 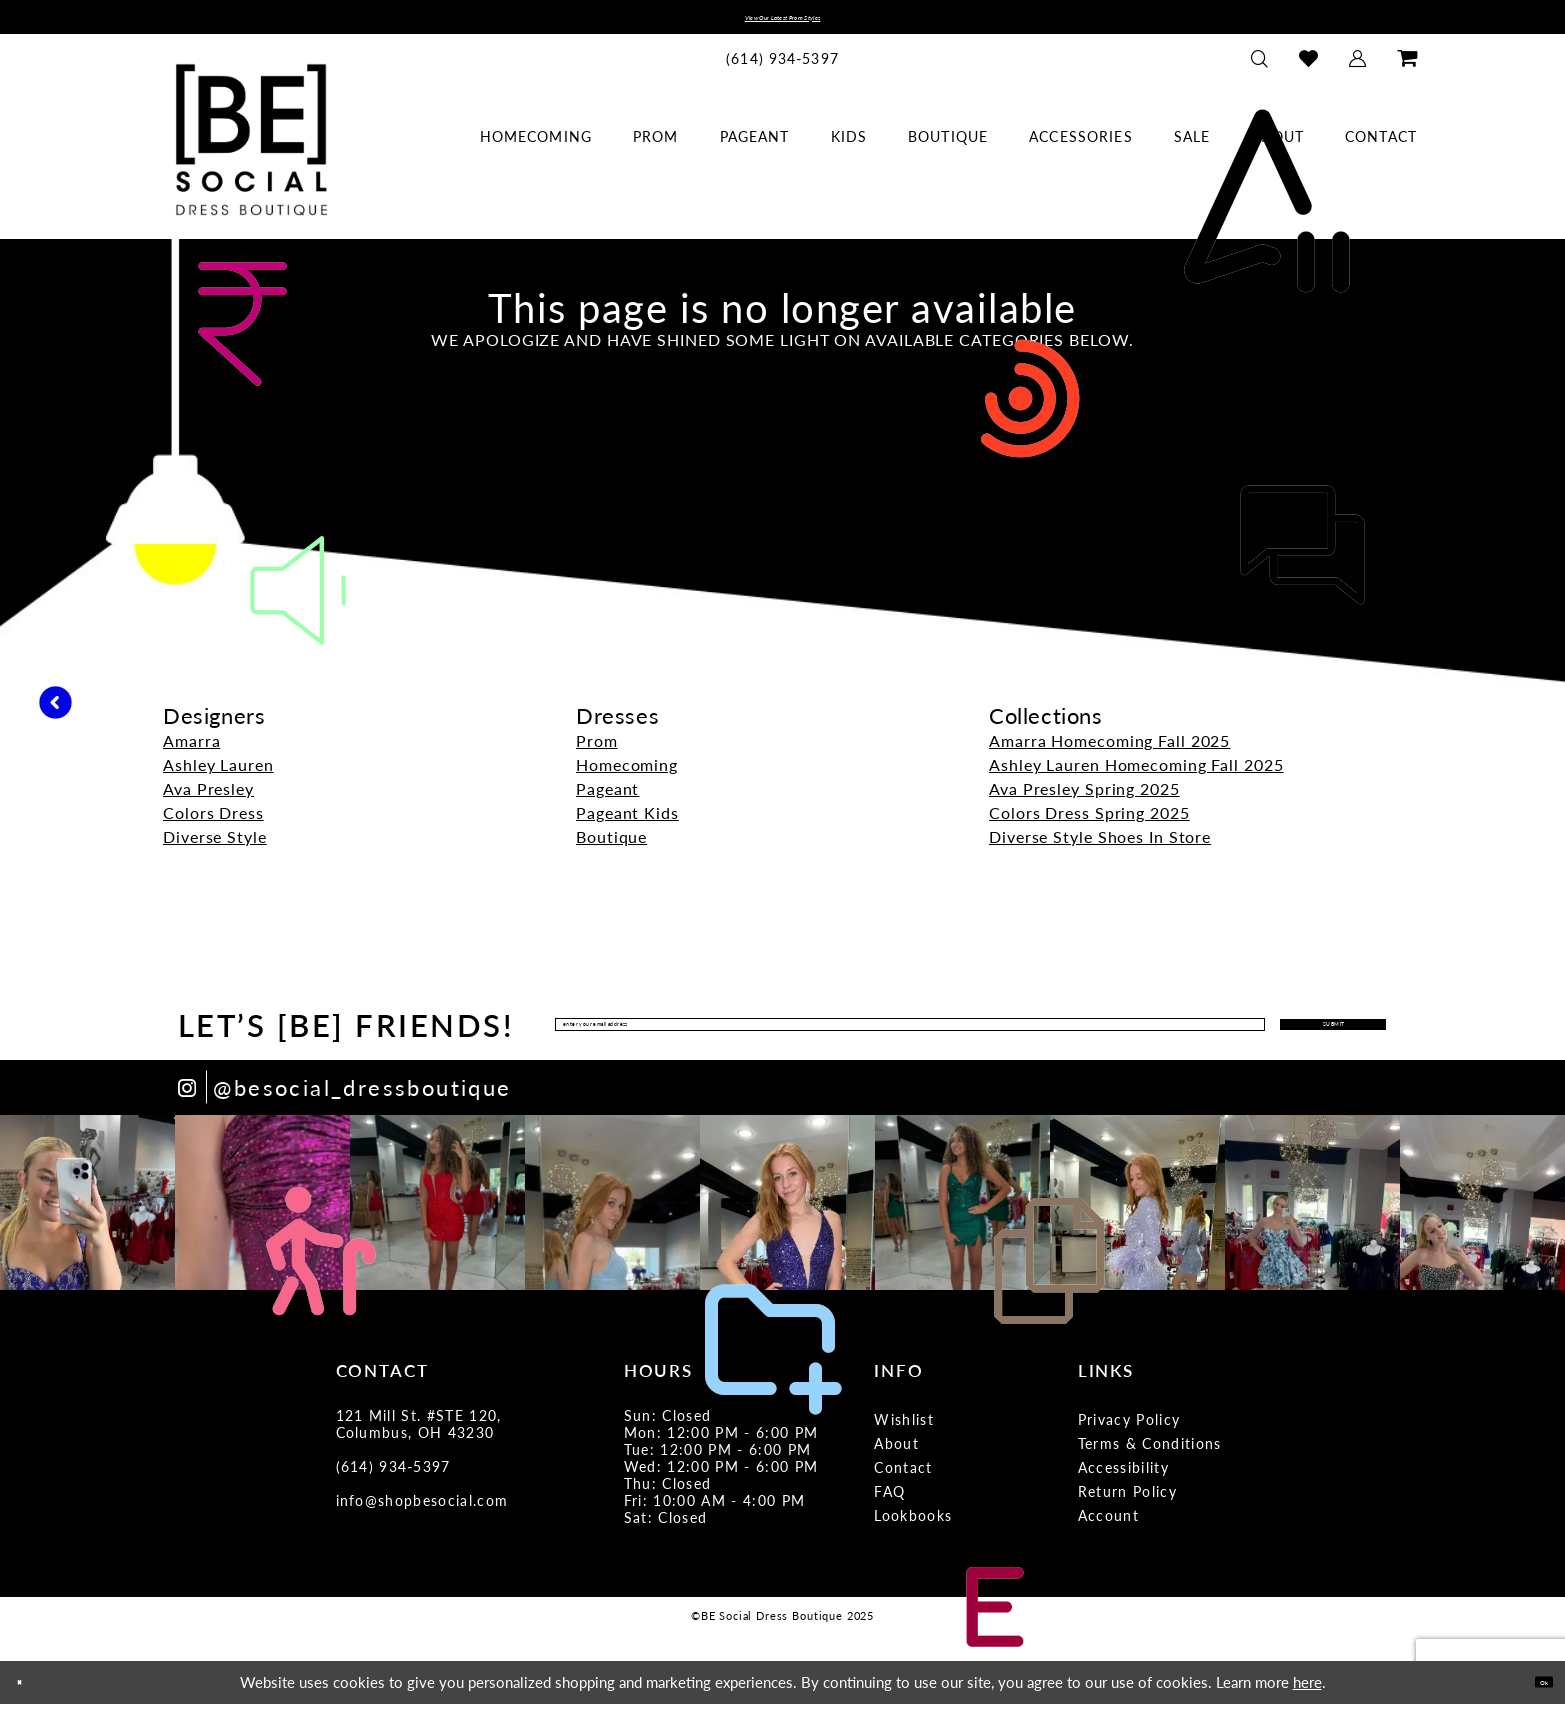 I want to click on indicates senior or elderly user category, so click(x=324, y=1251).